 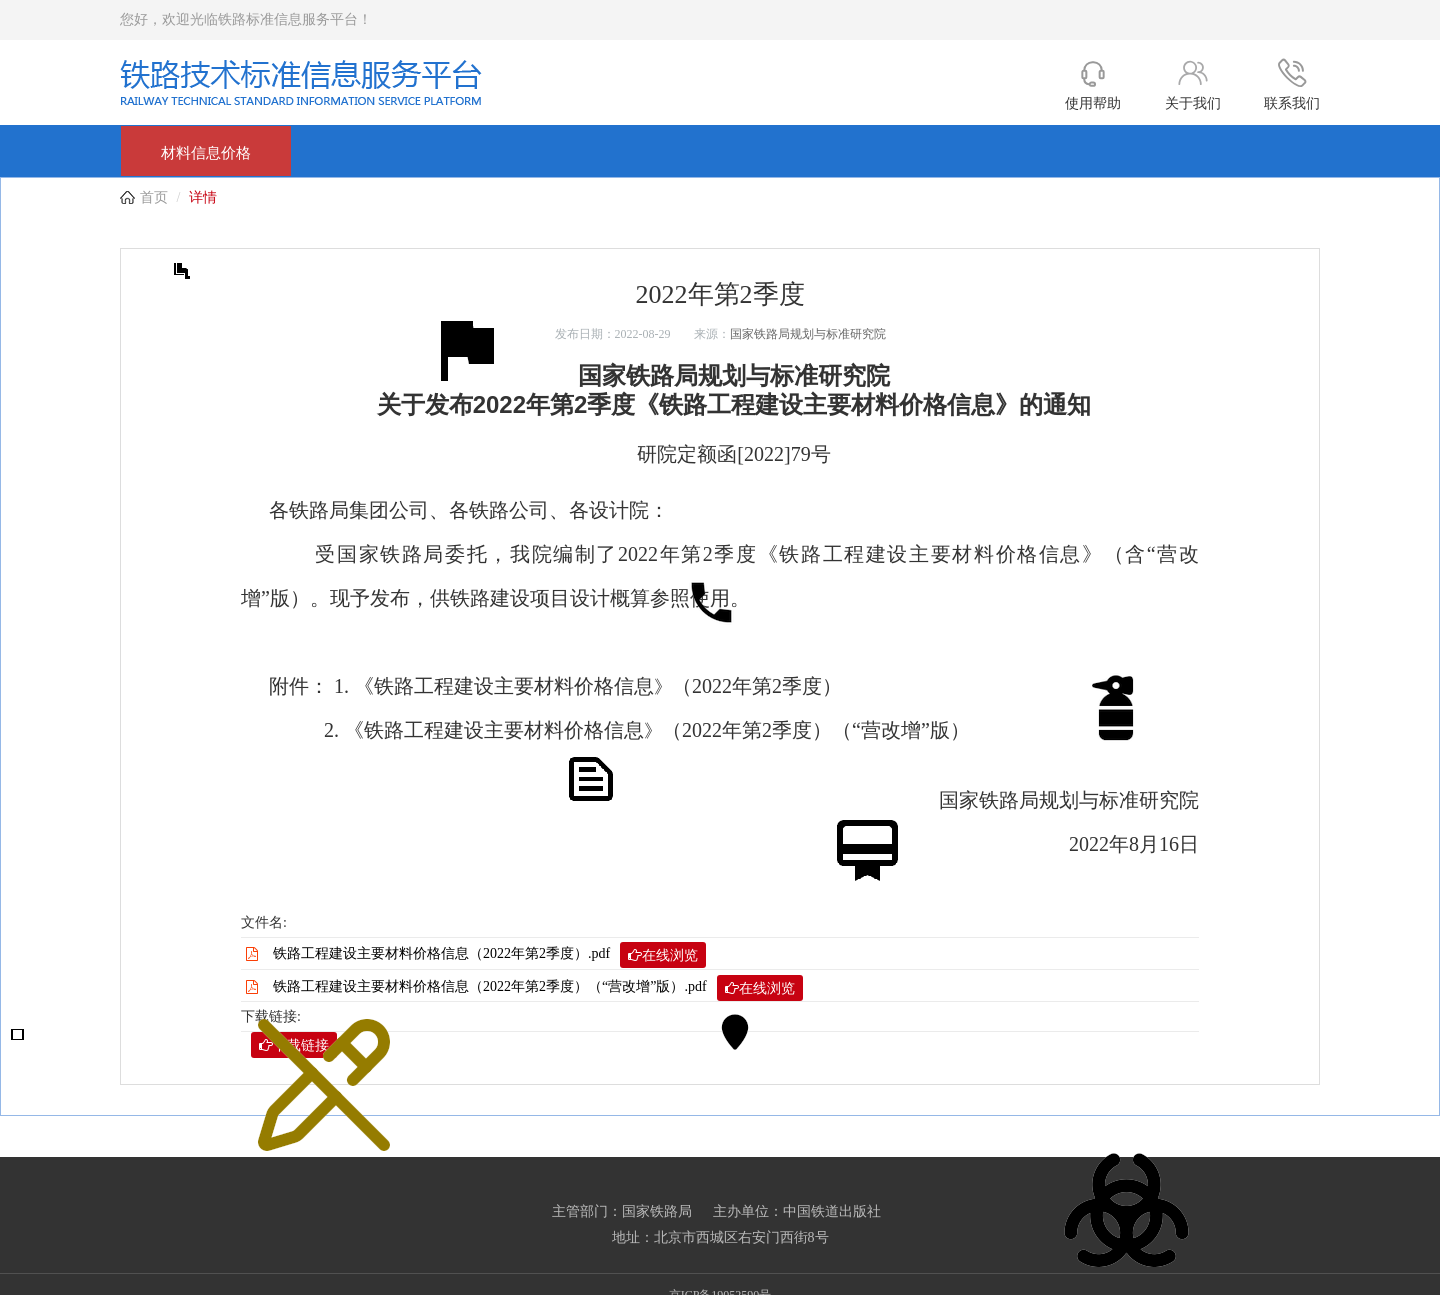 What do you see at coordinates (1116, 706) in the screenshot?
I see `locate fire safety equipment` at bounding box center [1116, 706].